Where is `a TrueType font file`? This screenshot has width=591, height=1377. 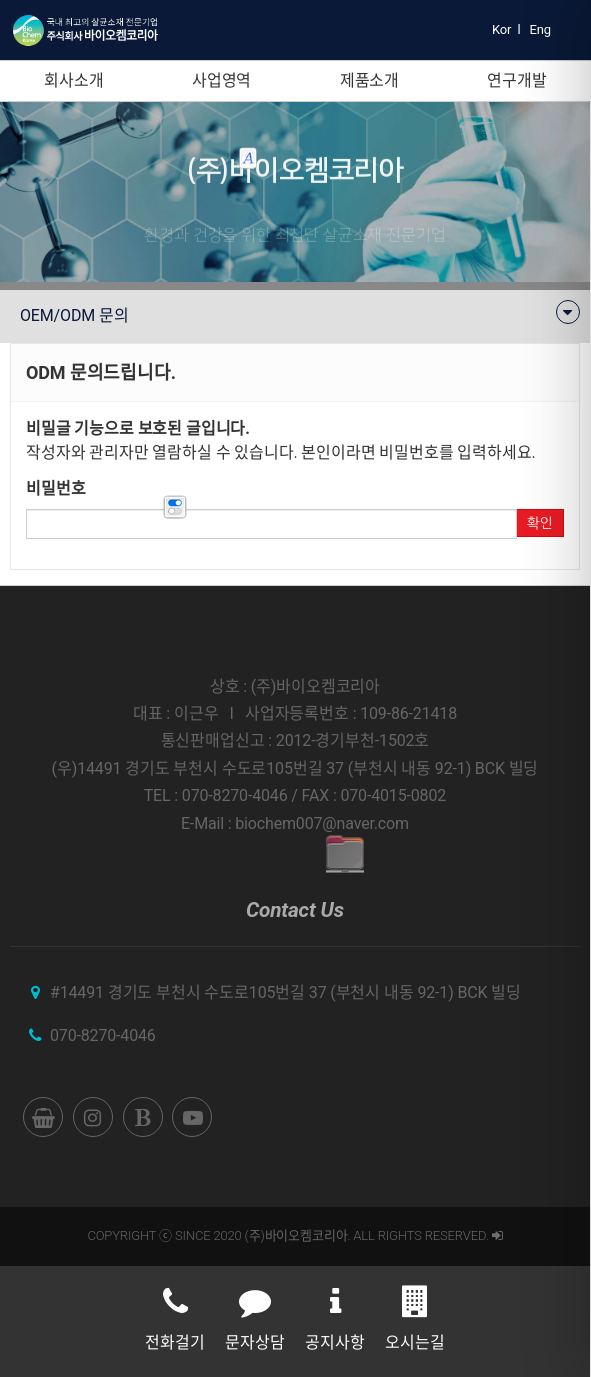 a TrueType font file is located at coordinates (248, 158).